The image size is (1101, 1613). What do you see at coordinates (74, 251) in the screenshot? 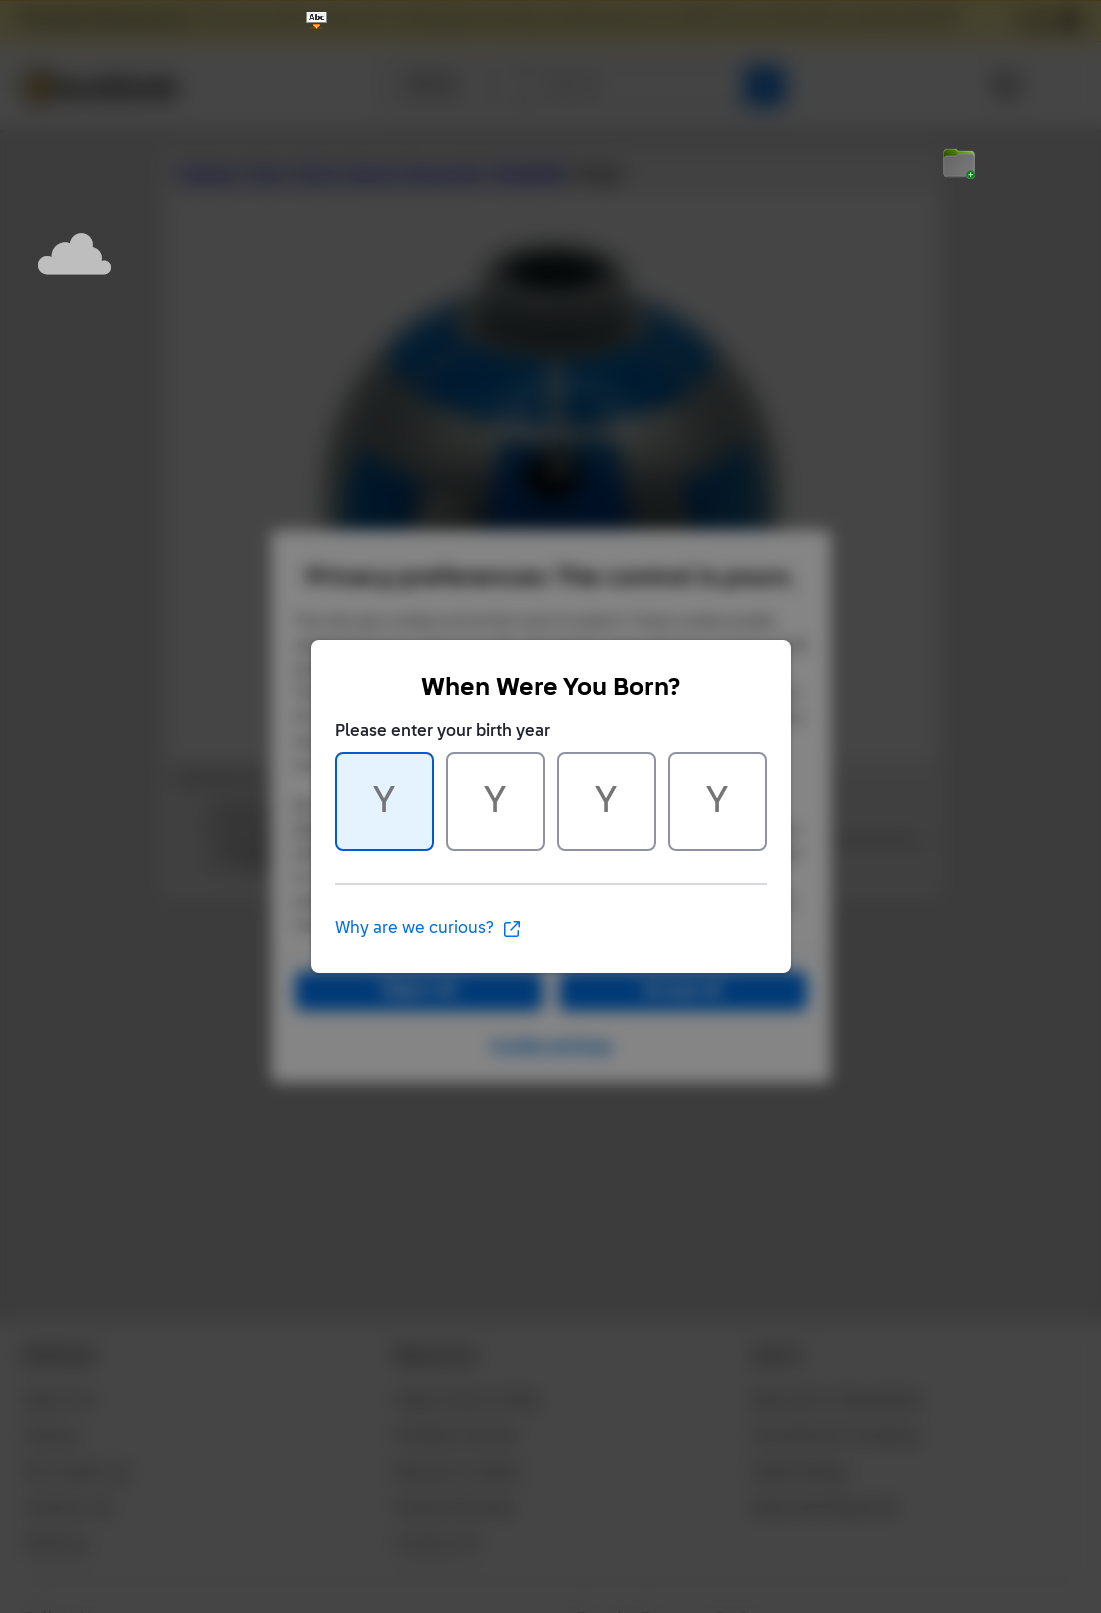
I see `indicates overcast or cloudy weather conditions` at bounding box center [74, 251].